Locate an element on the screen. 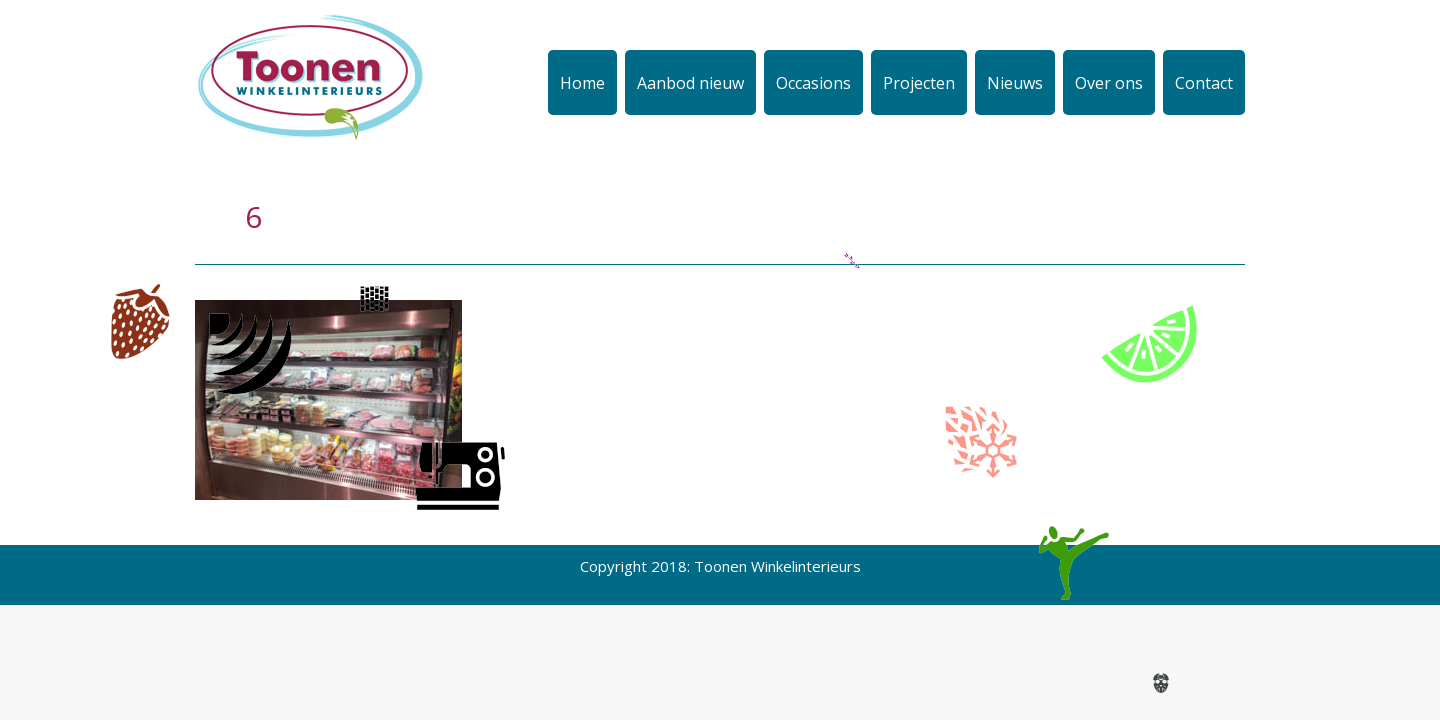 The height and width of the screenshot is (720, 1440). access martial arts or combat training is located at coordinates (1074, 563).